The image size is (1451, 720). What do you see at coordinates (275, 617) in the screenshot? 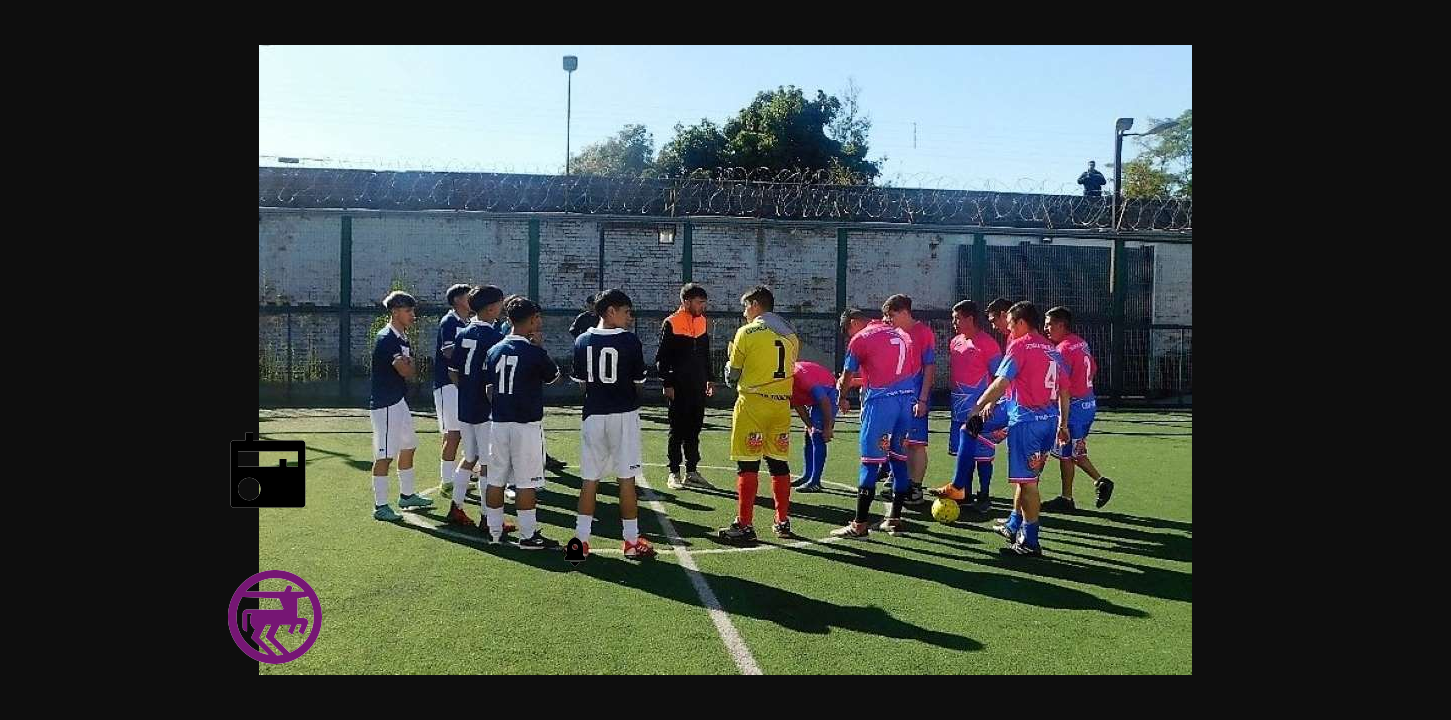
I see `visit the Rossmann website or app` at bounding box center [275, 617].